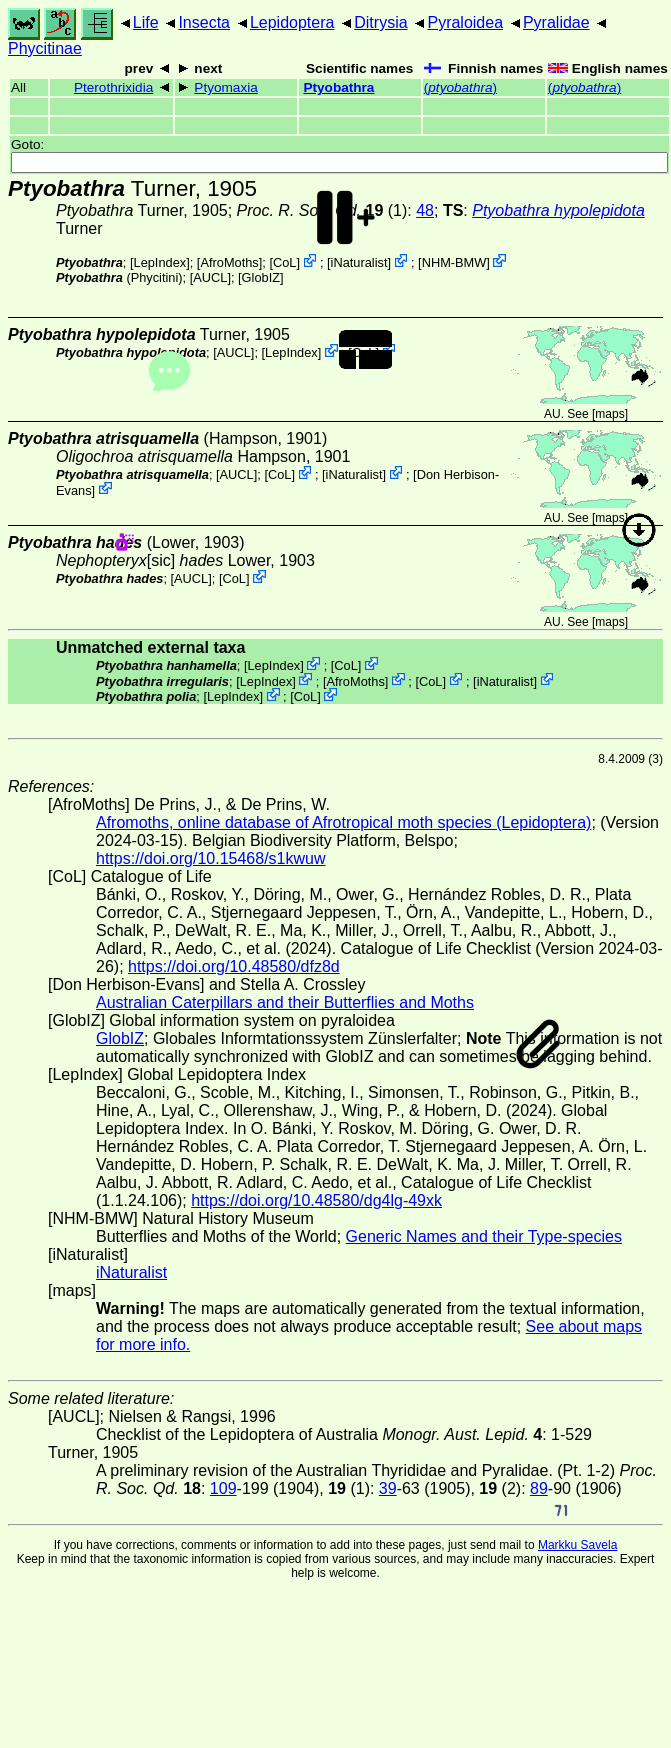  I want to click on switch to compact view layout, so click(364, 349).